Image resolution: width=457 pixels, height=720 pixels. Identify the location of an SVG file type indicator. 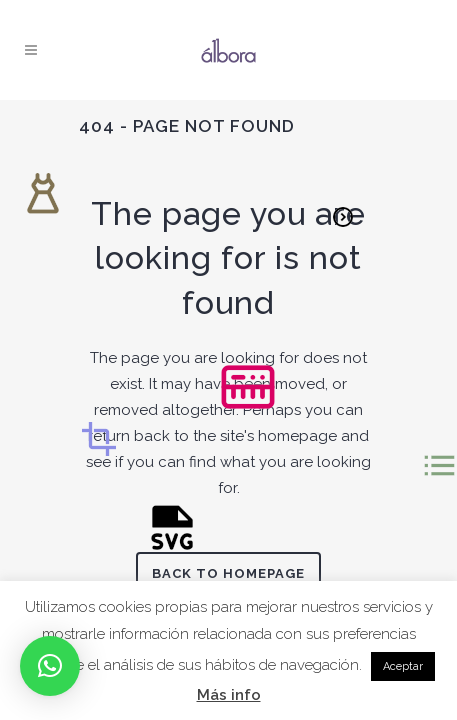
(172, 529).